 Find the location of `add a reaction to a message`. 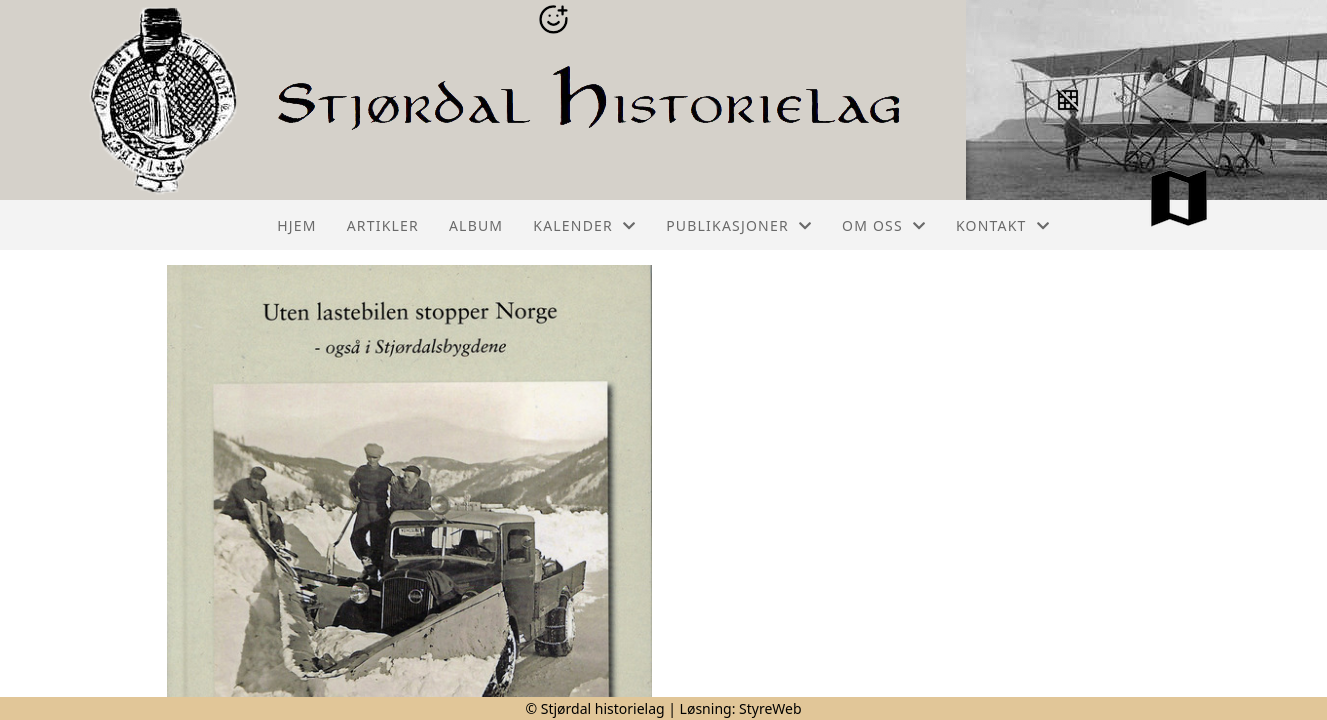

add a reaction to a message is located at coordinates (553, 19).